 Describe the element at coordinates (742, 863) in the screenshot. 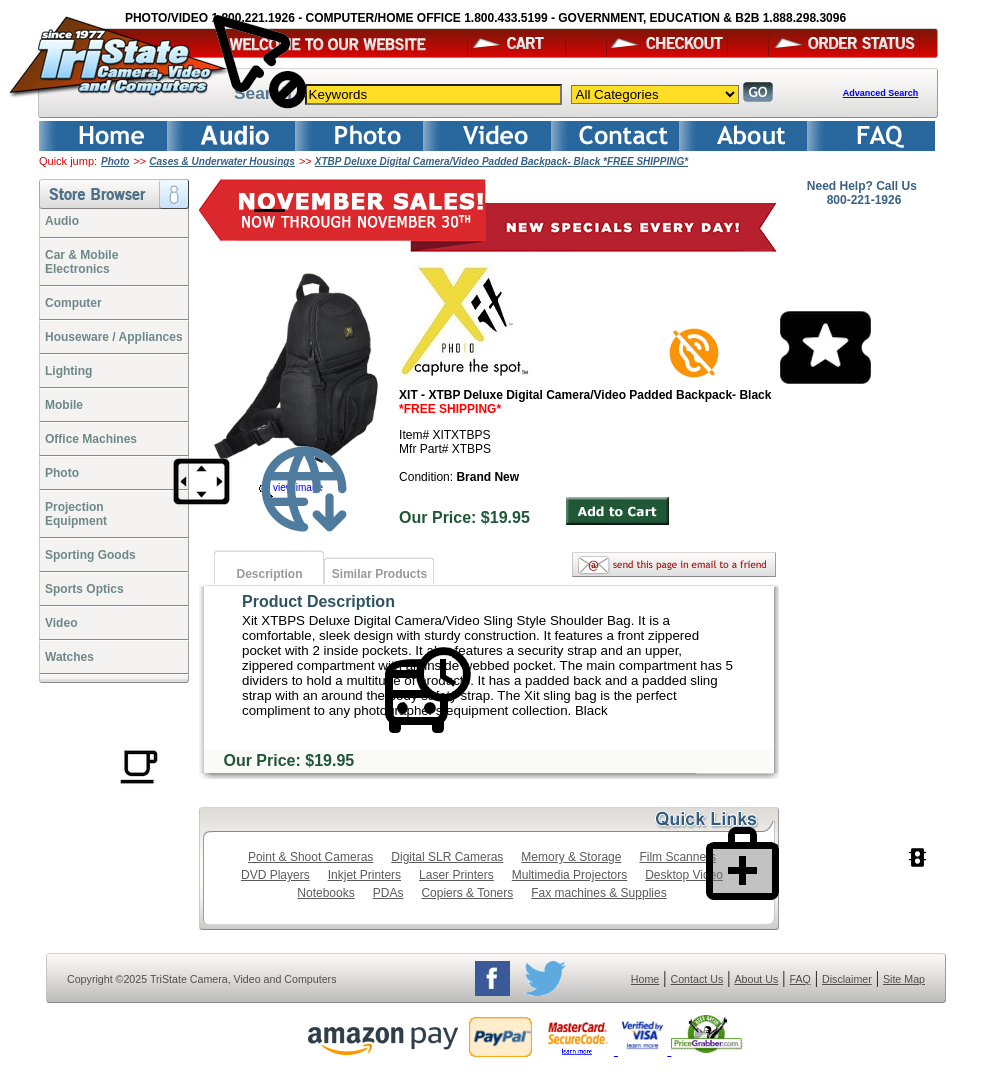

I see `access medical services or healthcare information` at that location.